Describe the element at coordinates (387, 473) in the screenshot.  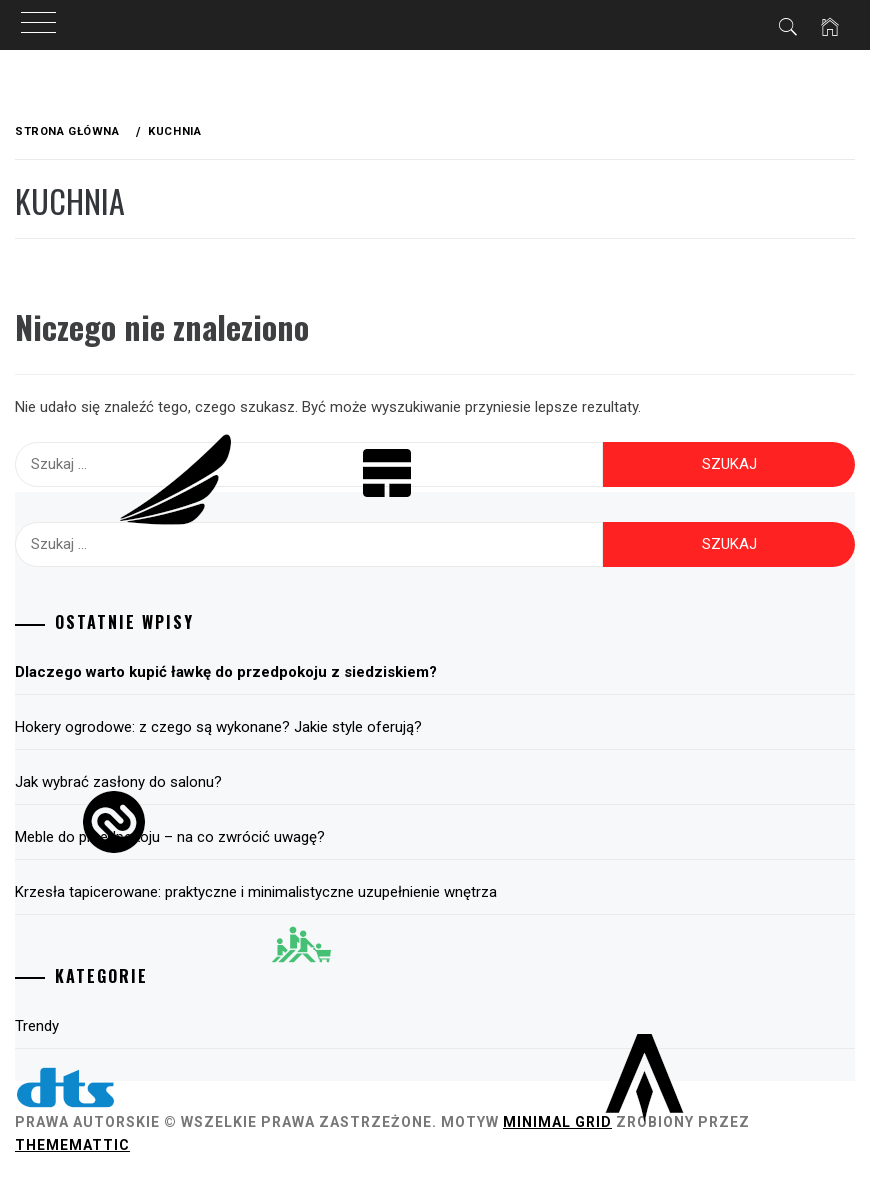
I see `elastic stack logo` at that location.